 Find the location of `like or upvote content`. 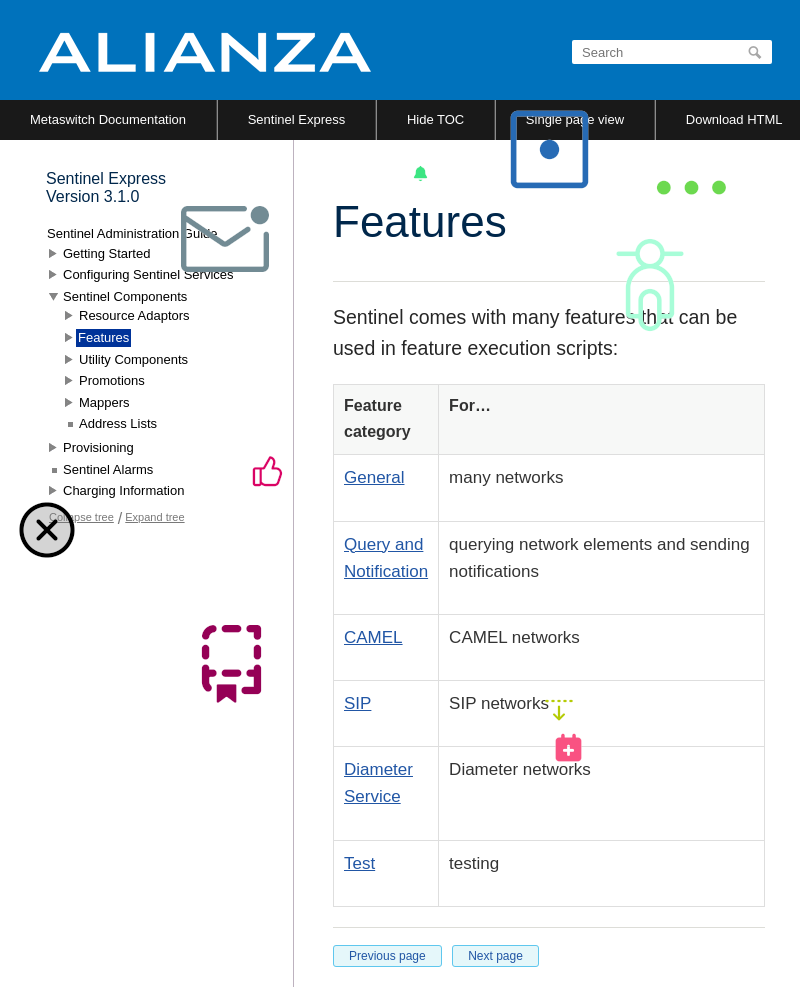

like or upvote content is located at coordinates (267, 472).